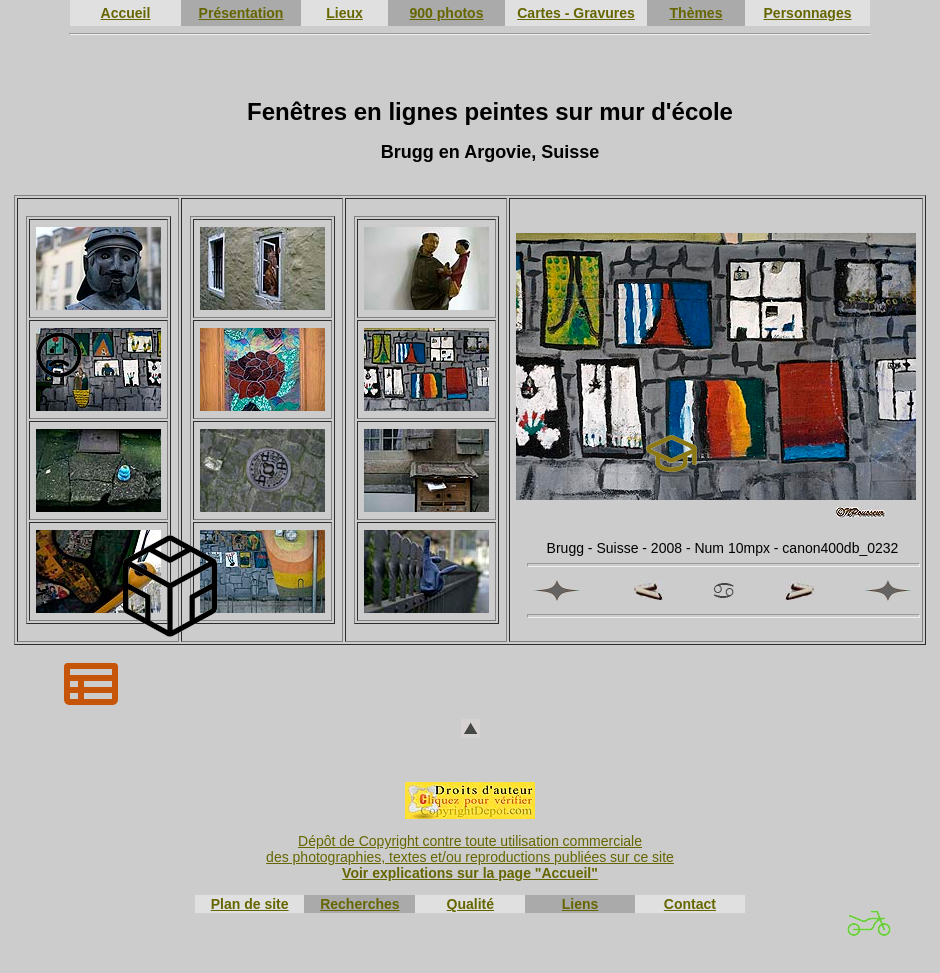 The height and width of the screenshot is (973, 940). Describe the element at coordinates (869, 924) in the screenshot. I see `select motorcycle as vehicle type` at that location.